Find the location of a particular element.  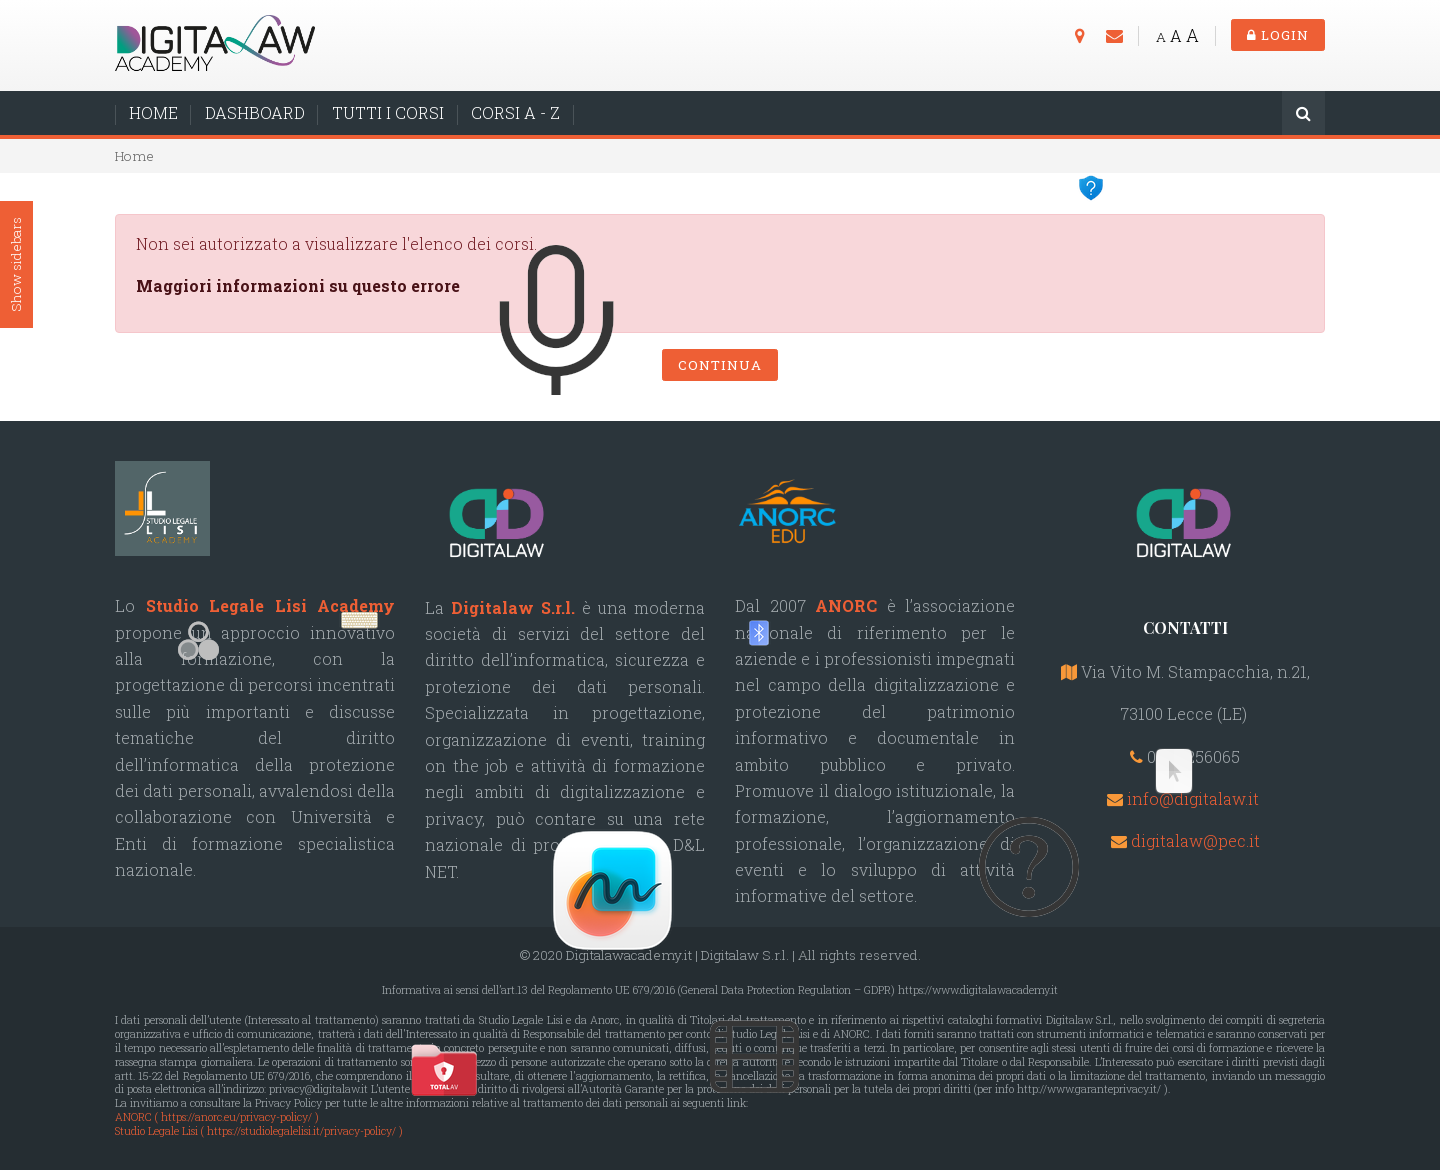

access color and display preferences is located at coordinates (198, 639).